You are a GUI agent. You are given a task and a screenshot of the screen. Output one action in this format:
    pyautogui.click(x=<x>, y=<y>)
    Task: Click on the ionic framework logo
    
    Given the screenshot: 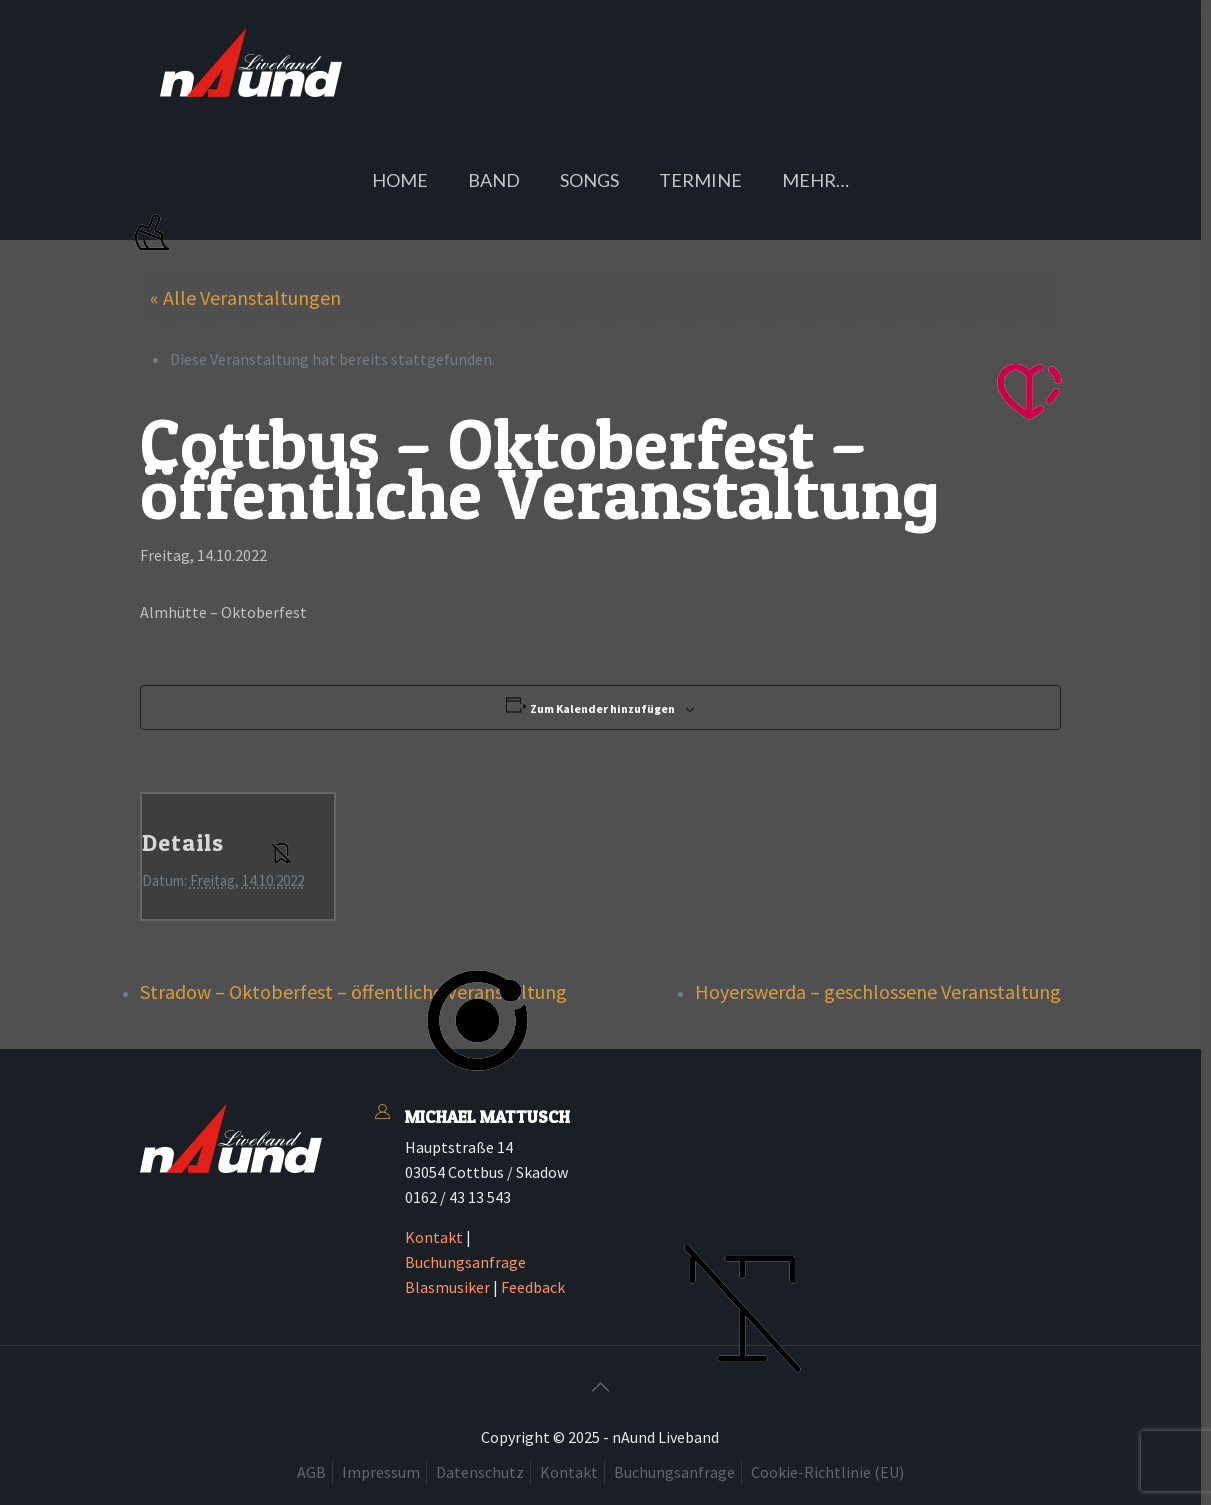 What is the action you would take?
    pyautogui.click(x=477, y=1020)
    